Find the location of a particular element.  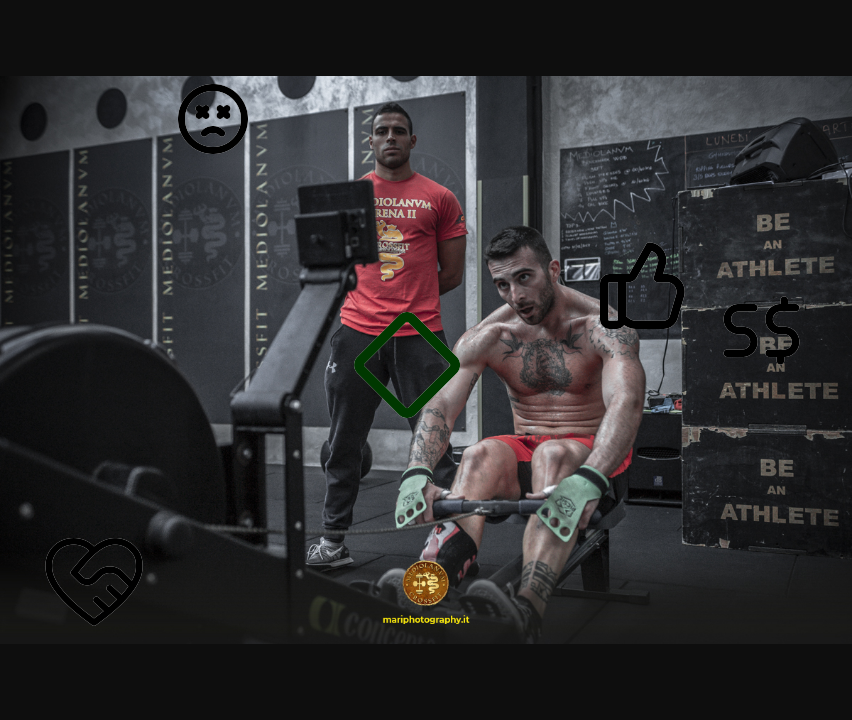

indicates an error or system failure is located at coordinates (213, 119).